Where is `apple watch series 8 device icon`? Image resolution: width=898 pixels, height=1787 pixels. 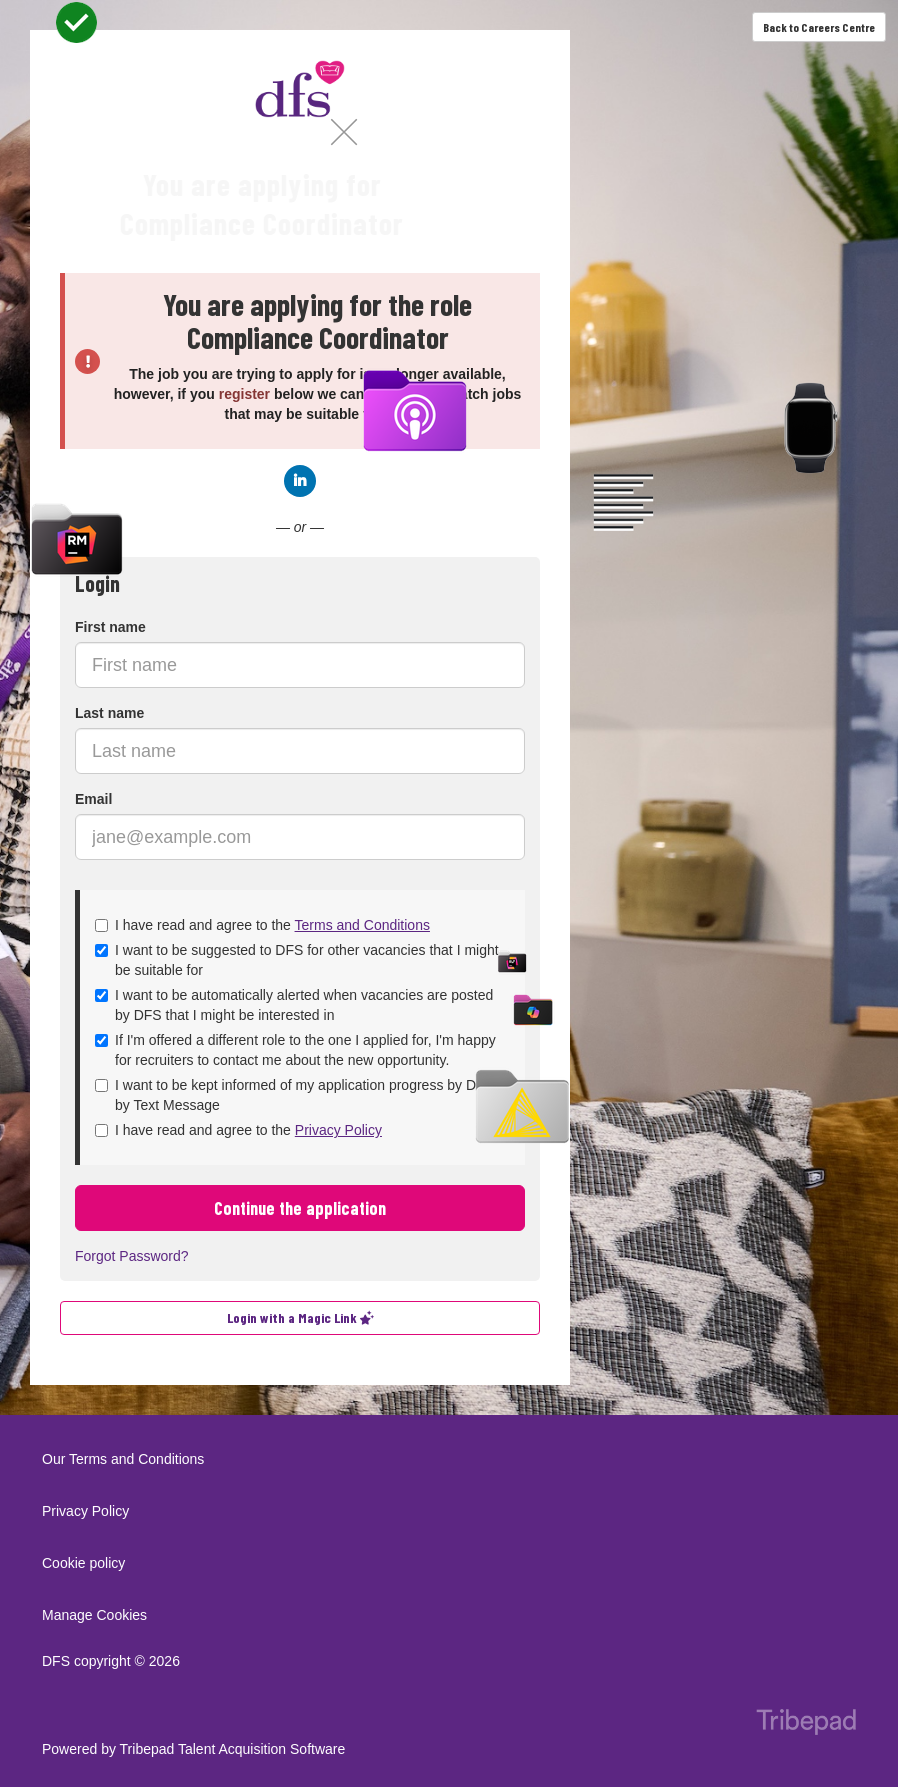
apple watch series 8 device icon is located at coordinates (810, 428).